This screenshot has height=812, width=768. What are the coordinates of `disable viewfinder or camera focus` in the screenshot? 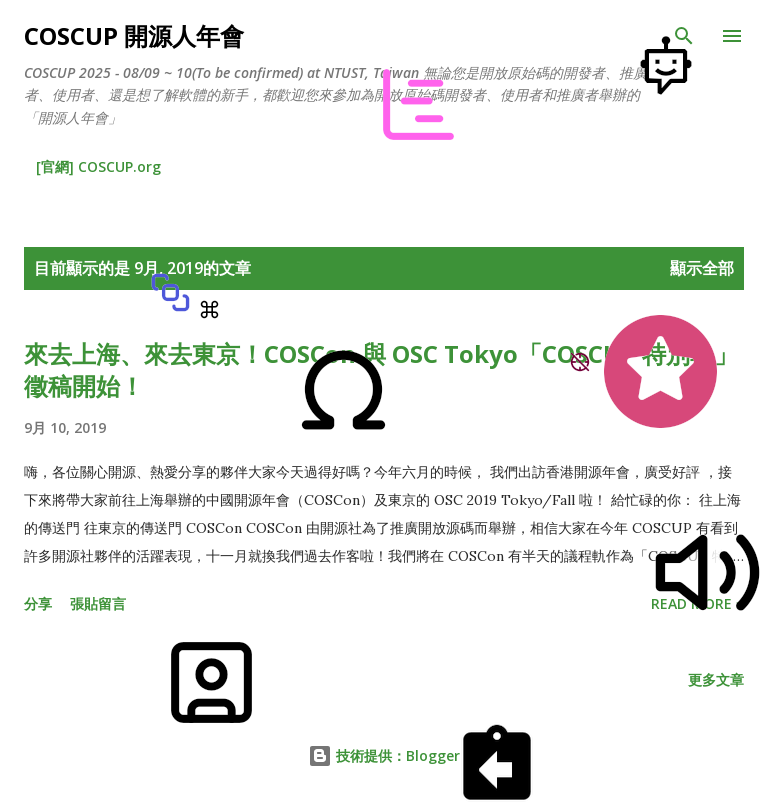 It's located at (580, 362).